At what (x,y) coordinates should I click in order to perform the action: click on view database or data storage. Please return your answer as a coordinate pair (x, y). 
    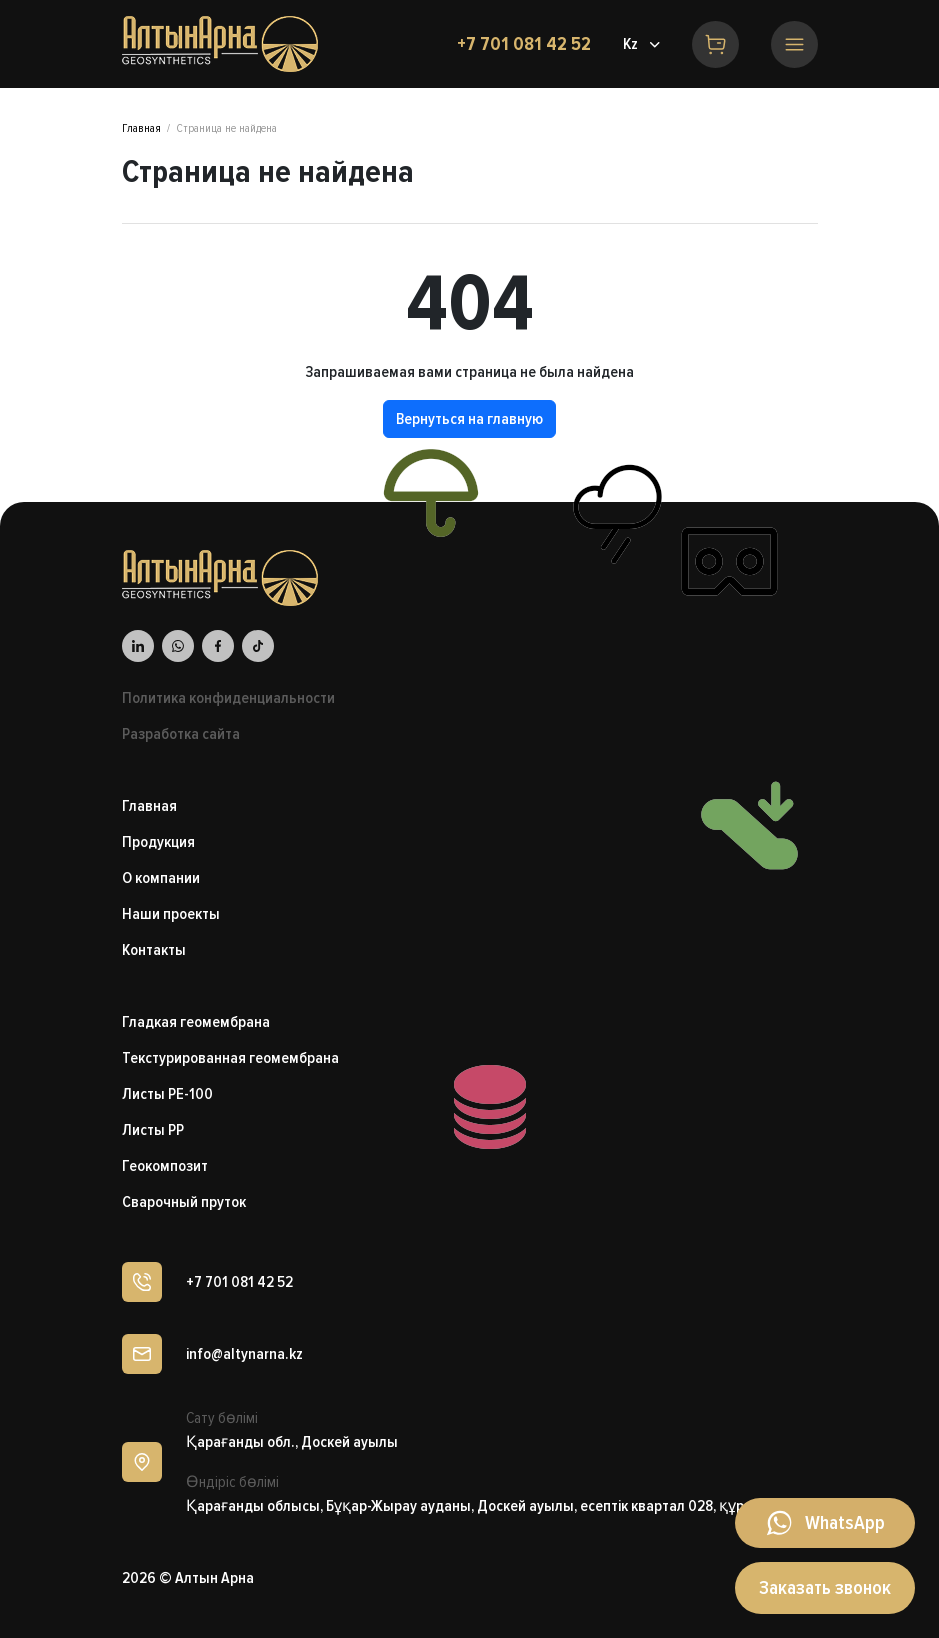
    Looking at the image, I should click on (490, 1107).